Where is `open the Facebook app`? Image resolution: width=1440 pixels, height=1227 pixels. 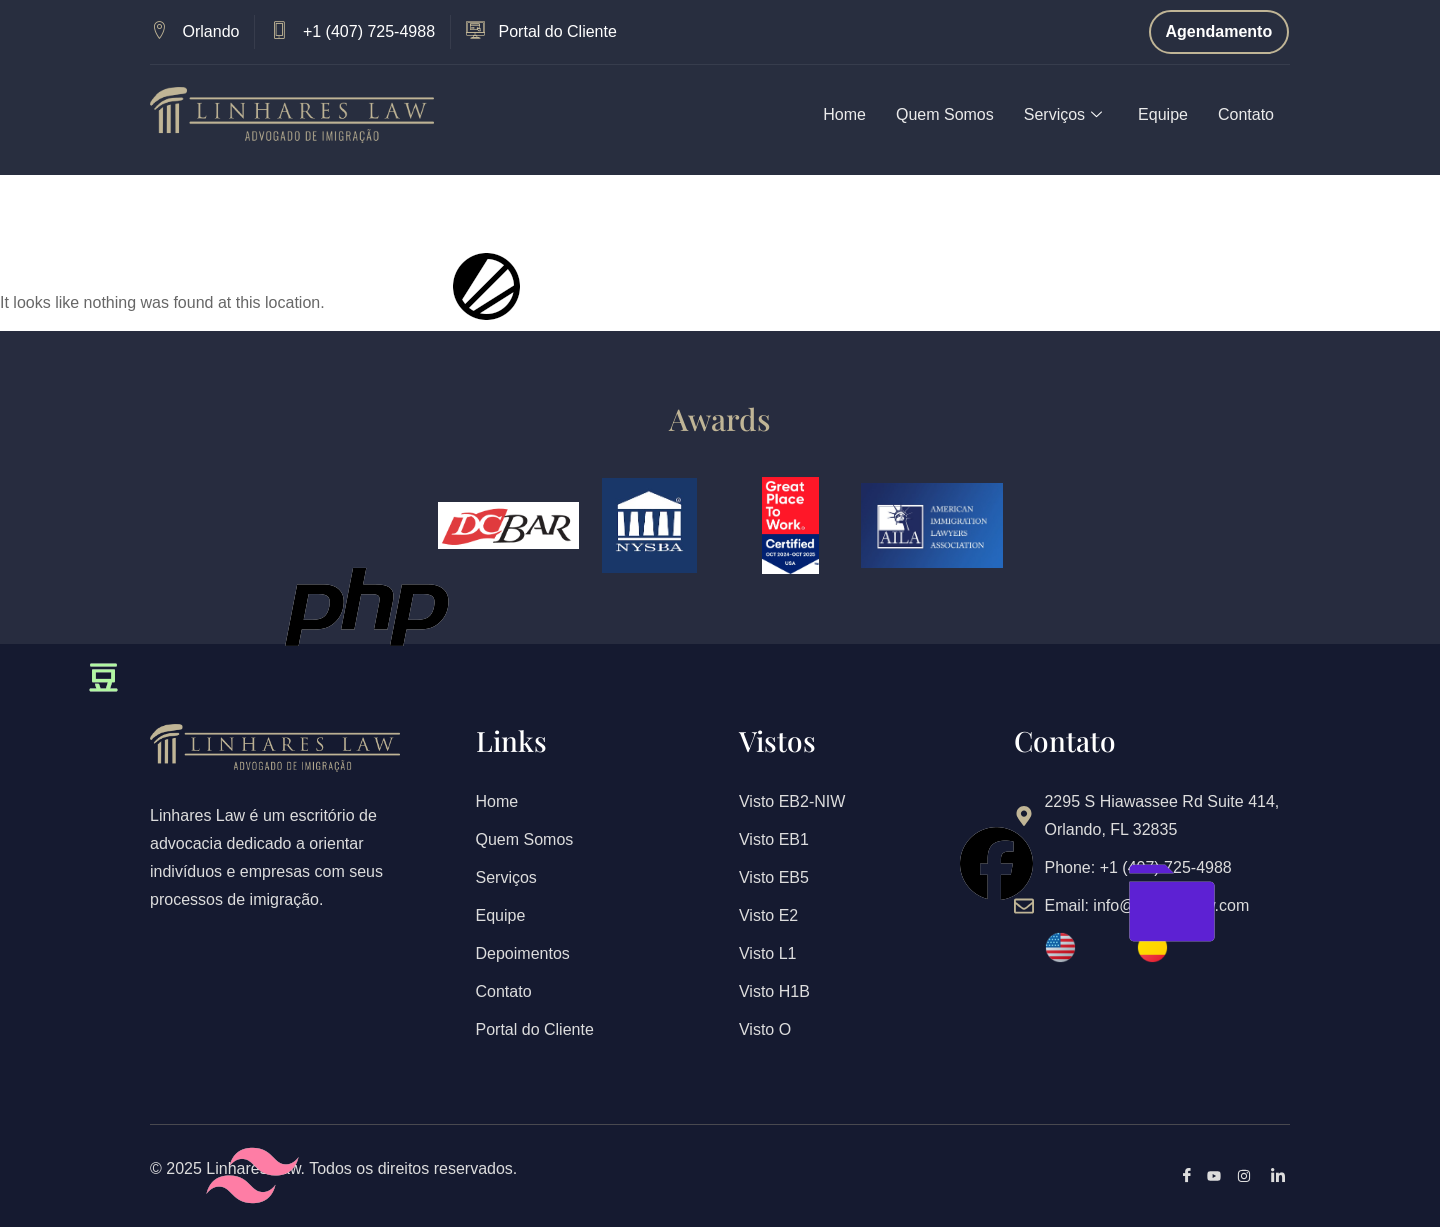
open the Facebook app is located at coordinates (996, 863).